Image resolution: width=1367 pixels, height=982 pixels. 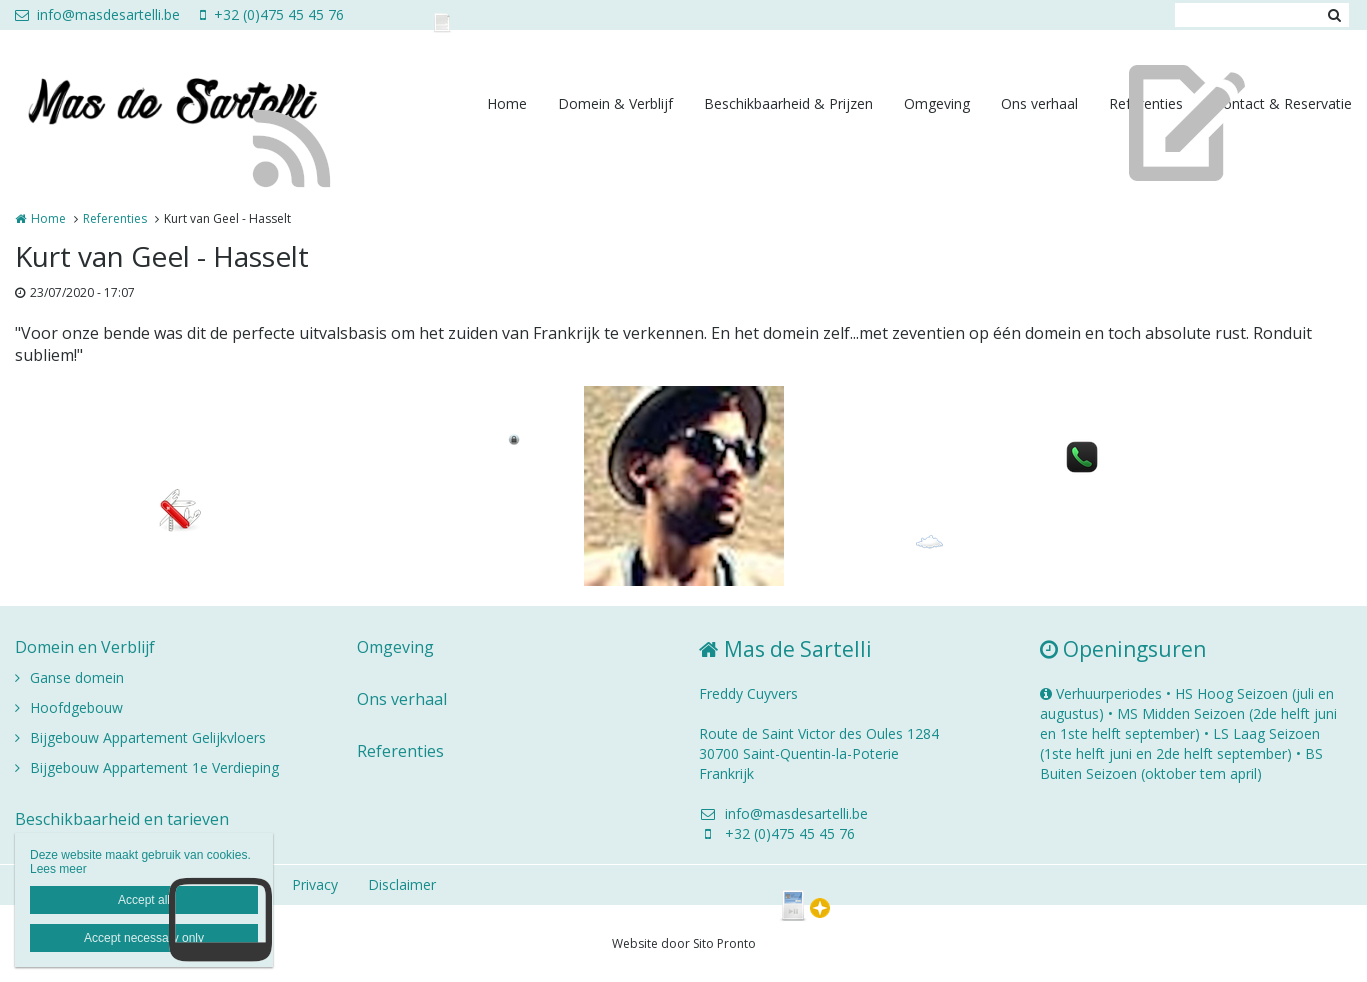 I want to click on open the phone app to make or receive calls, so click(x=1082, y=457).